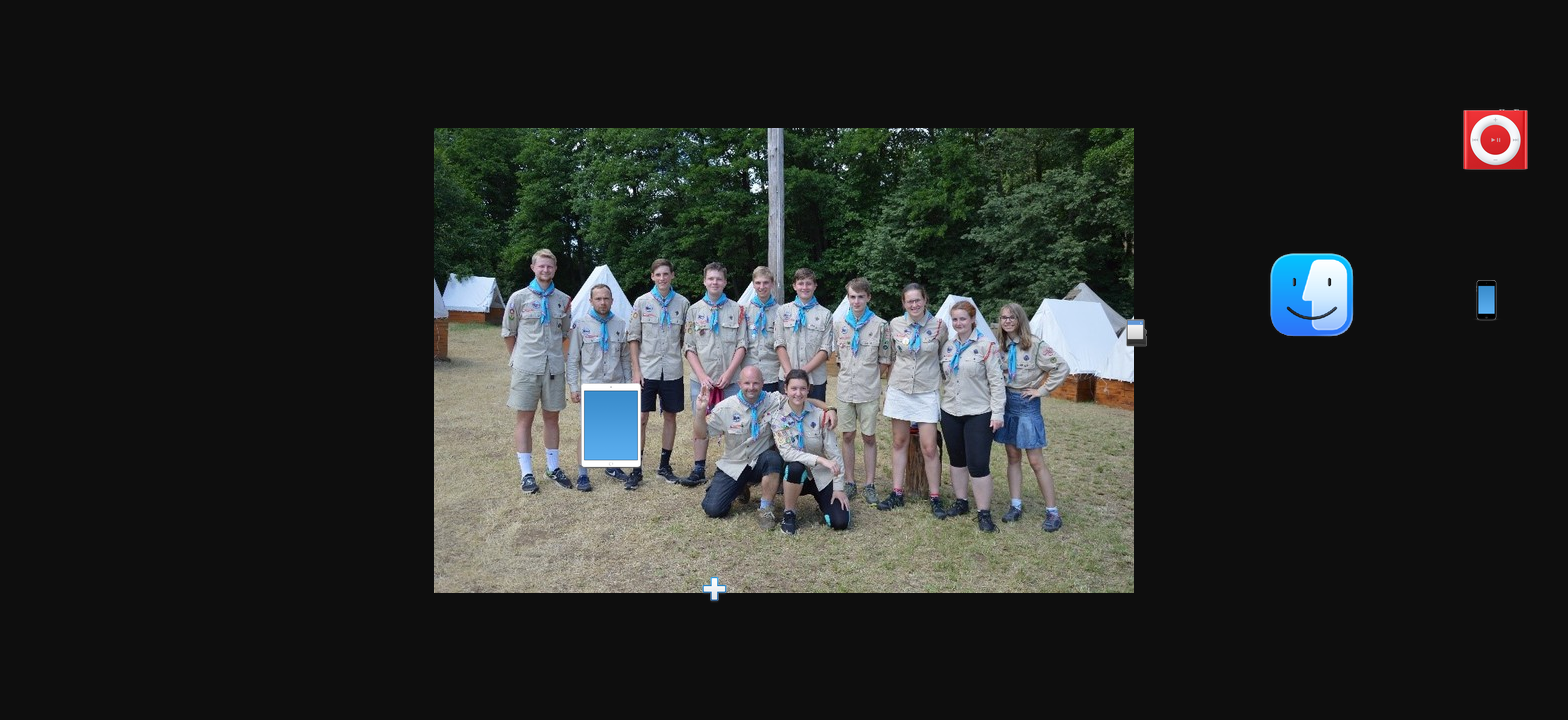 The height and width of the screenshot is (720, 1568). What do you see at coordinates (1312, 295) in the screenshot?
I see `open Finder to browse files and folders` at bounding box center [1312, 295].